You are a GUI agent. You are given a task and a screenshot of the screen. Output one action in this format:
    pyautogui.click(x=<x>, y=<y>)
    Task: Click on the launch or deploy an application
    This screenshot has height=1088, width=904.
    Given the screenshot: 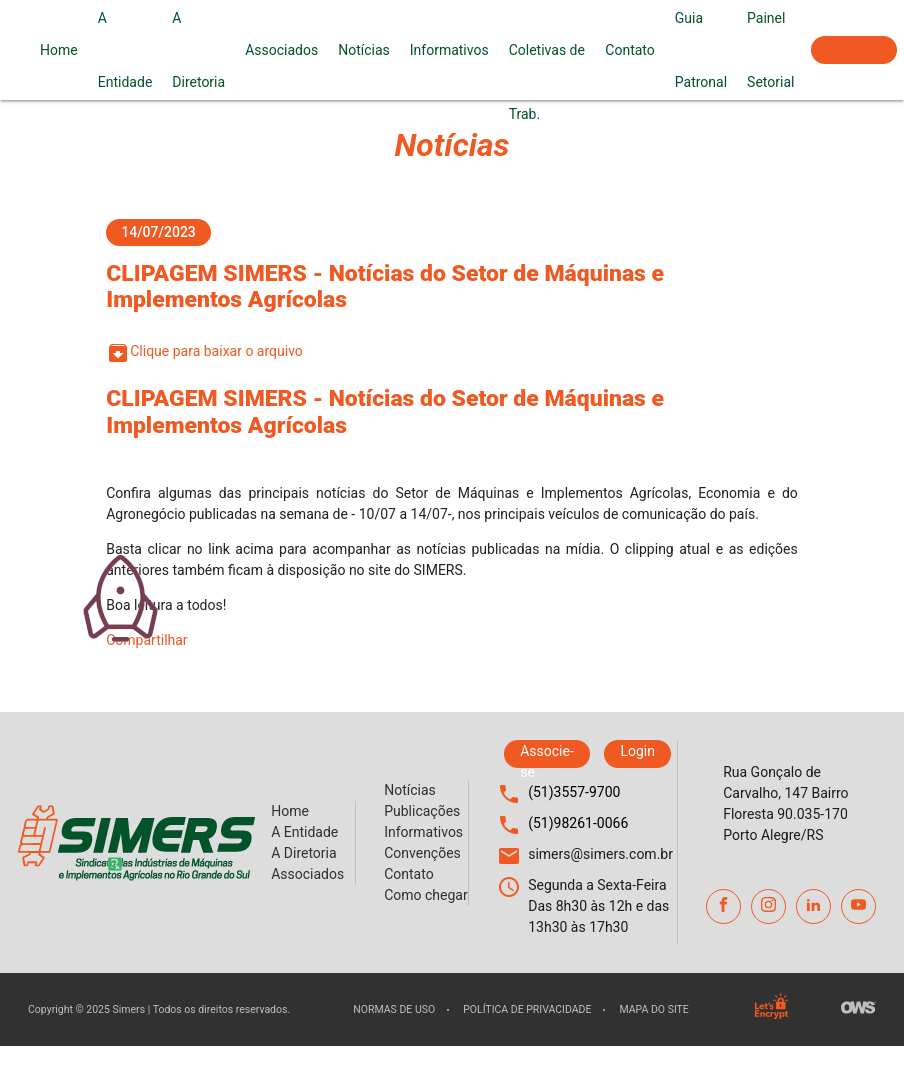 What is the action you would take?
    pyautogui.click(x=120, y=601)
    